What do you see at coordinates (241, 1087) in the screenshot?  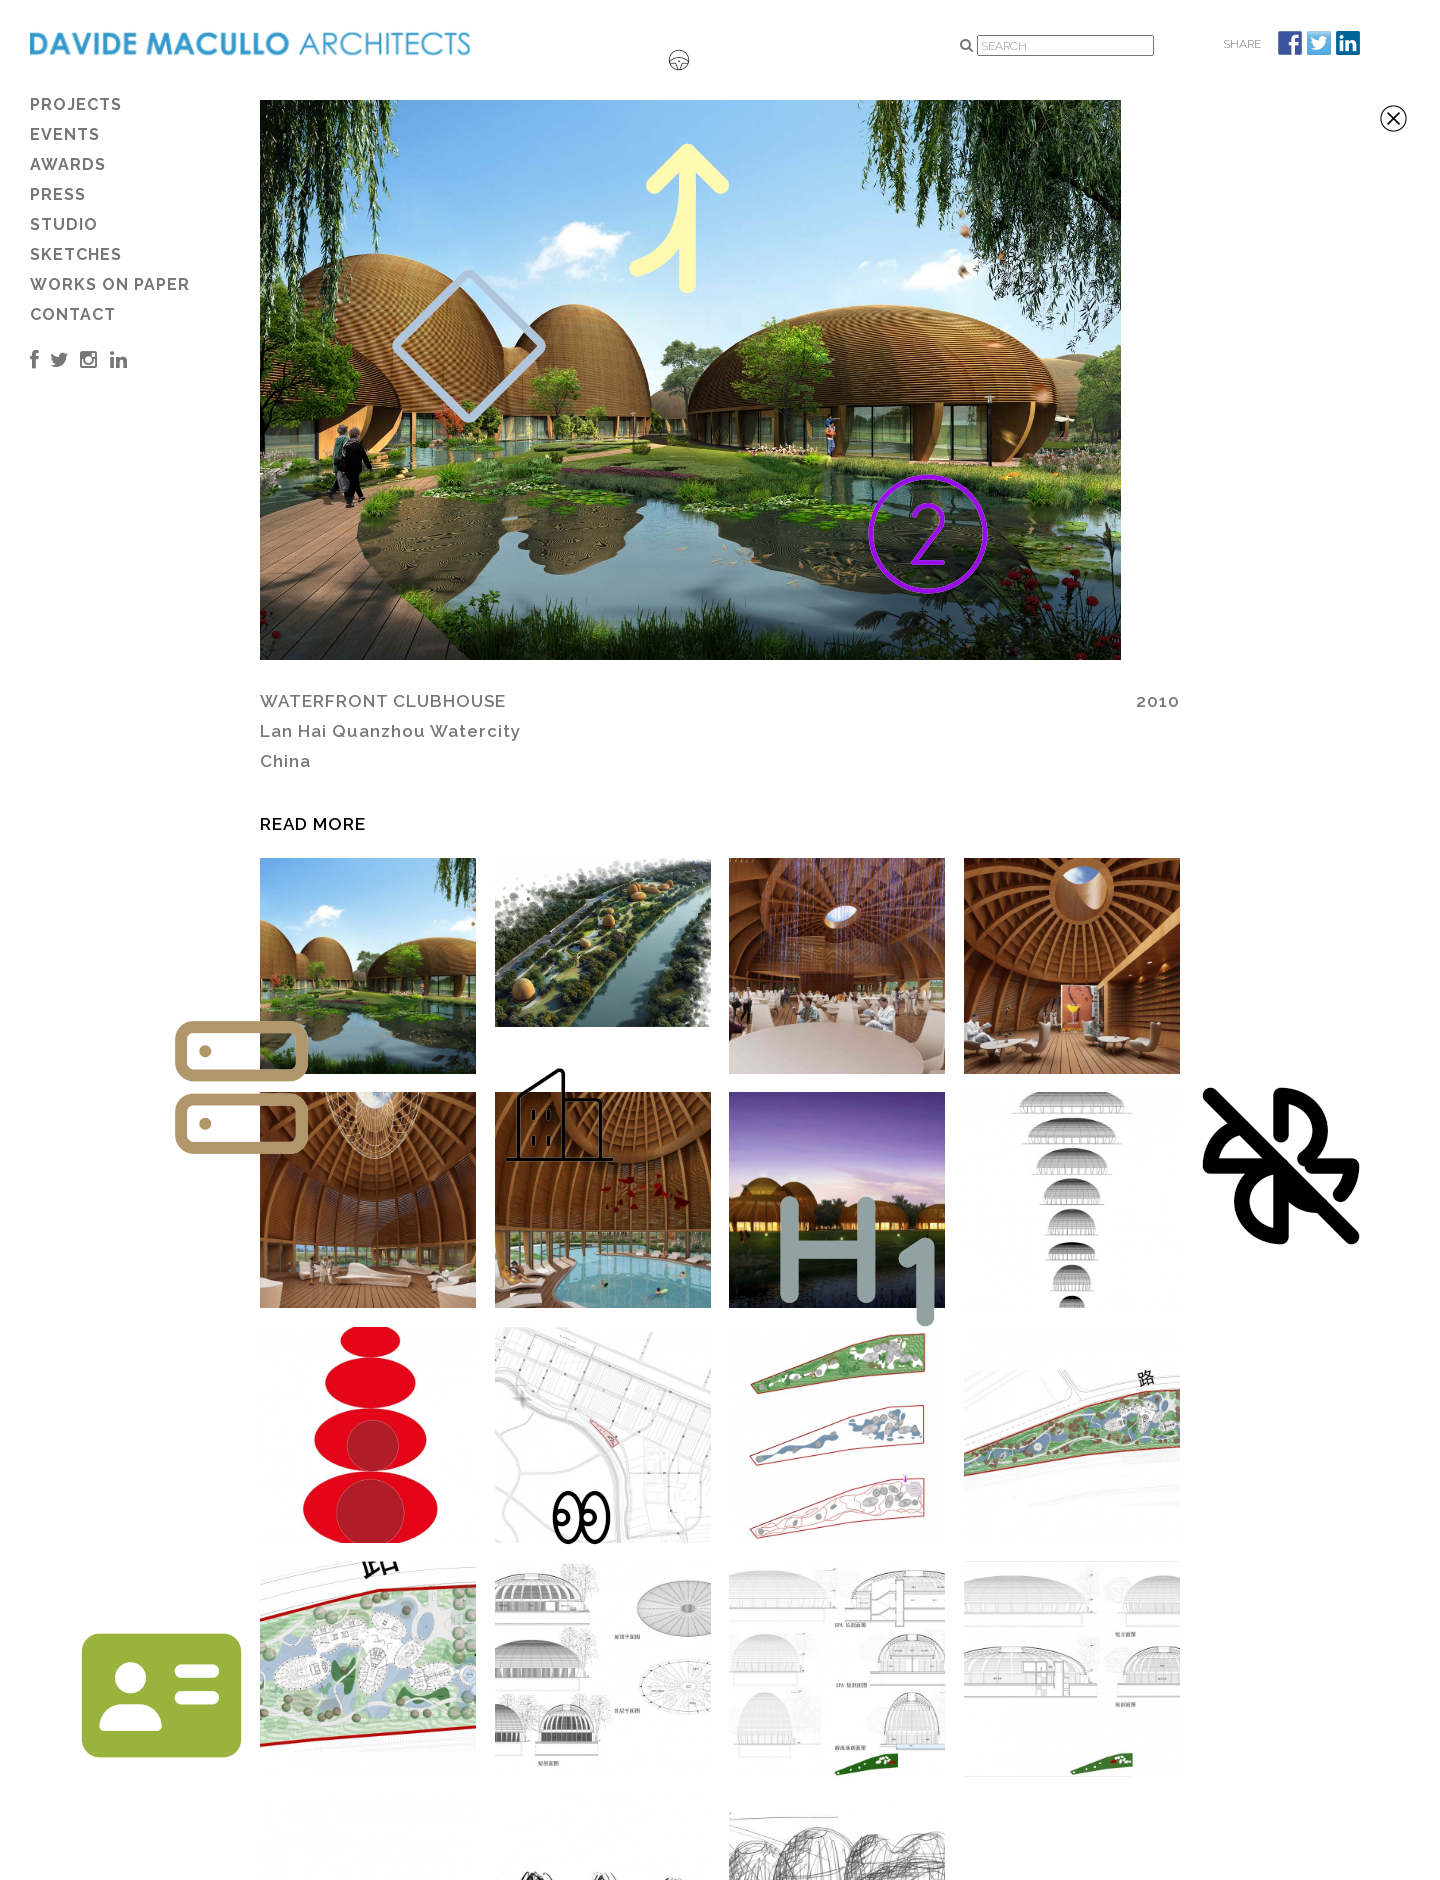 I see `access server settings or status` at bounding box center [241, 1087].